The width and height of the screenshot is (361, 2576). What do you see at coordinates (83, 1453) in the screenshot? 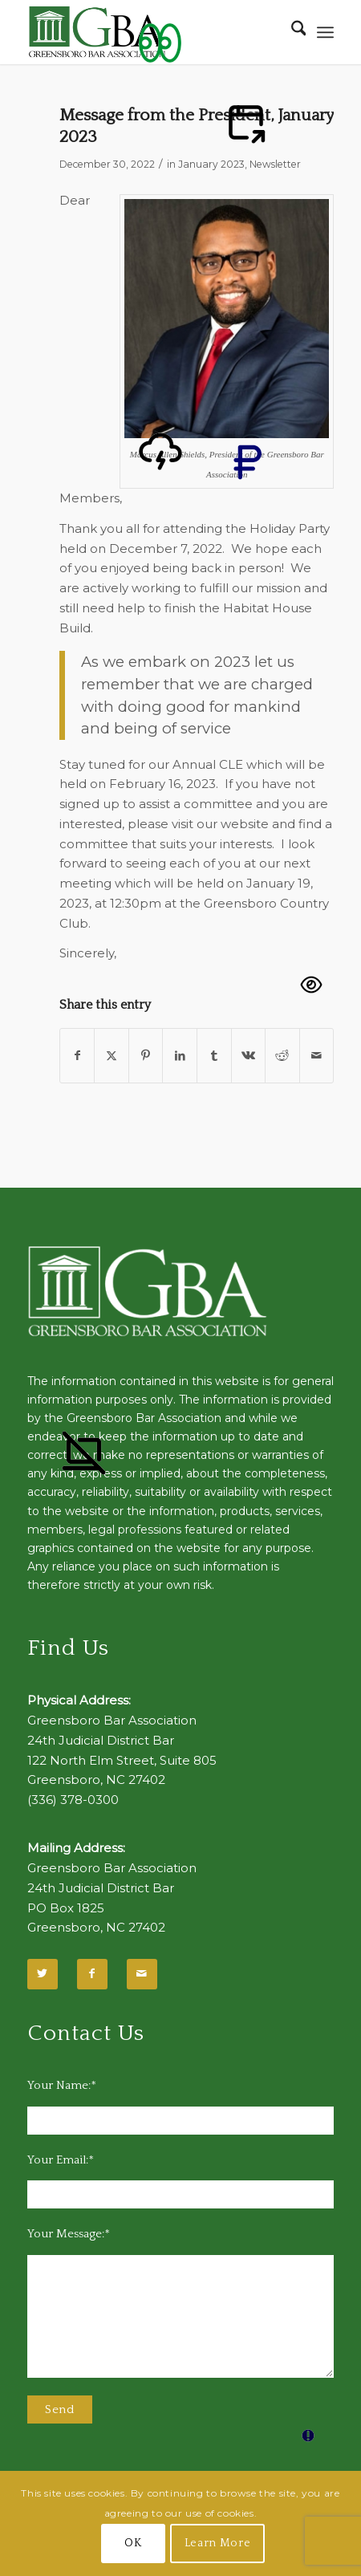
I see `laptop device is offline or disconnected` at bounding box center [83, 1453].